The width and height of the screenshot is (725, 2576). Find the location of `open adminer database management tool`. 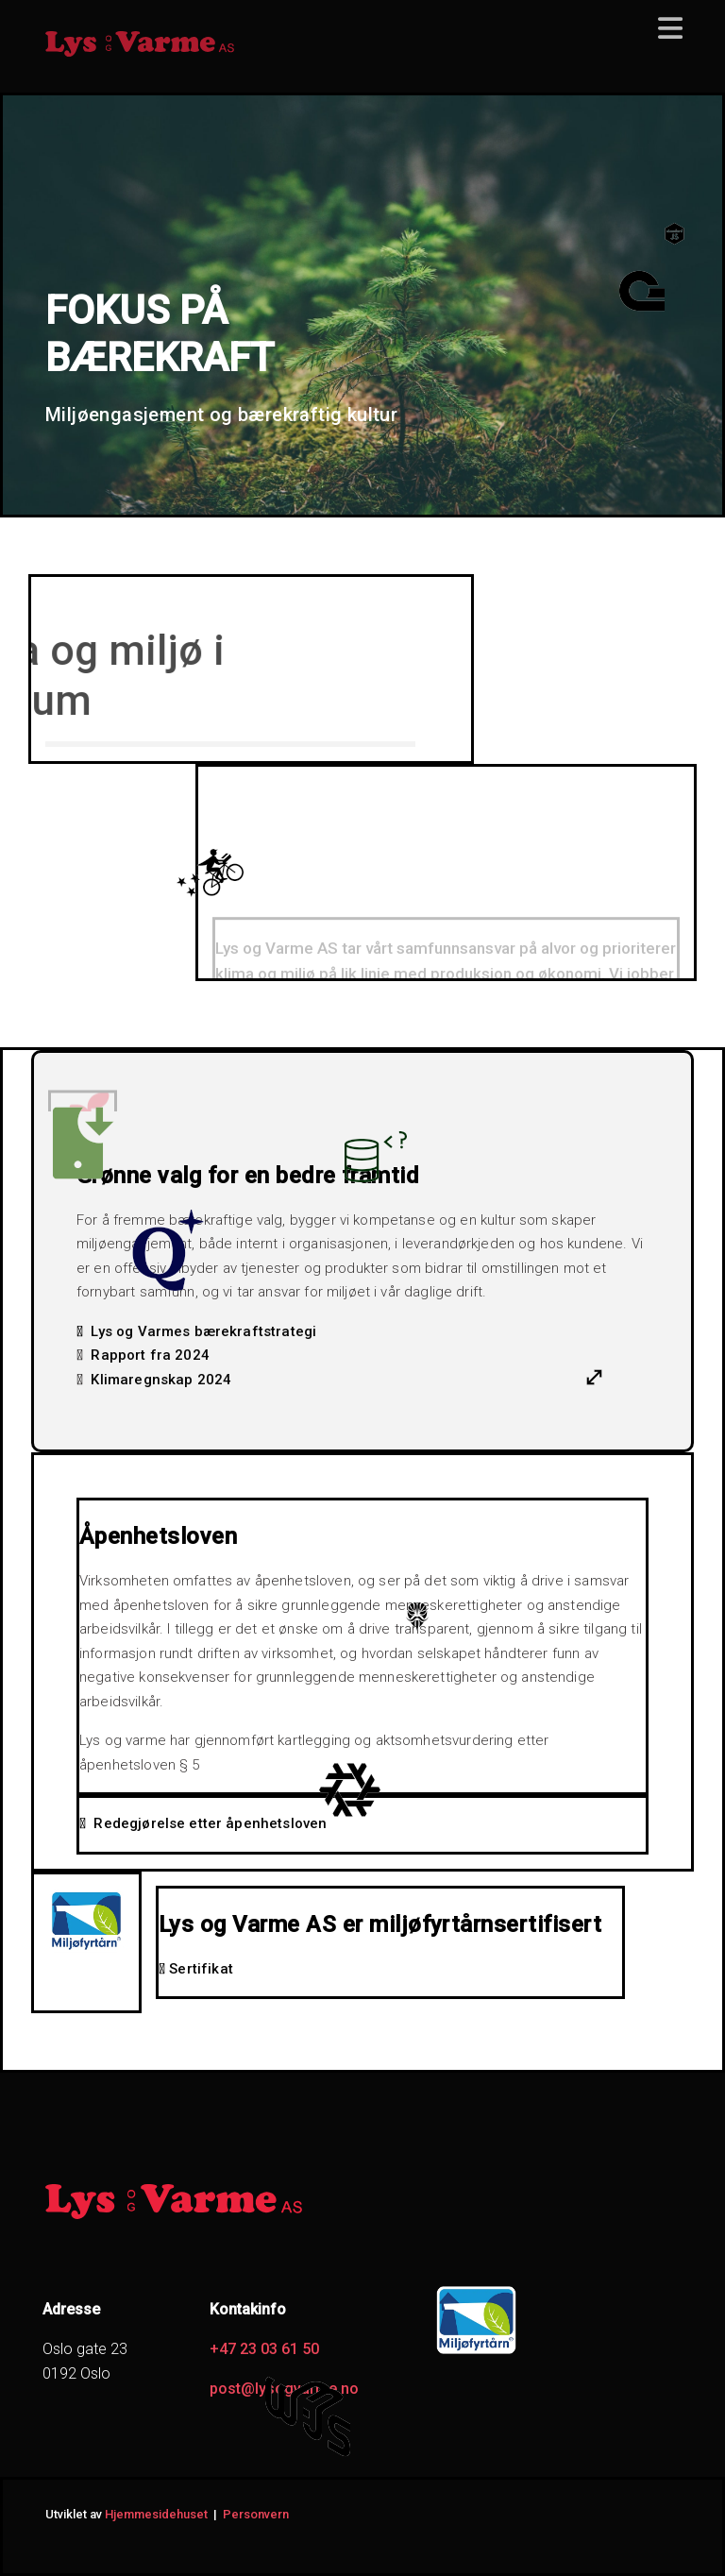

open adminer database management tool is located at coordinates (376, 1157).